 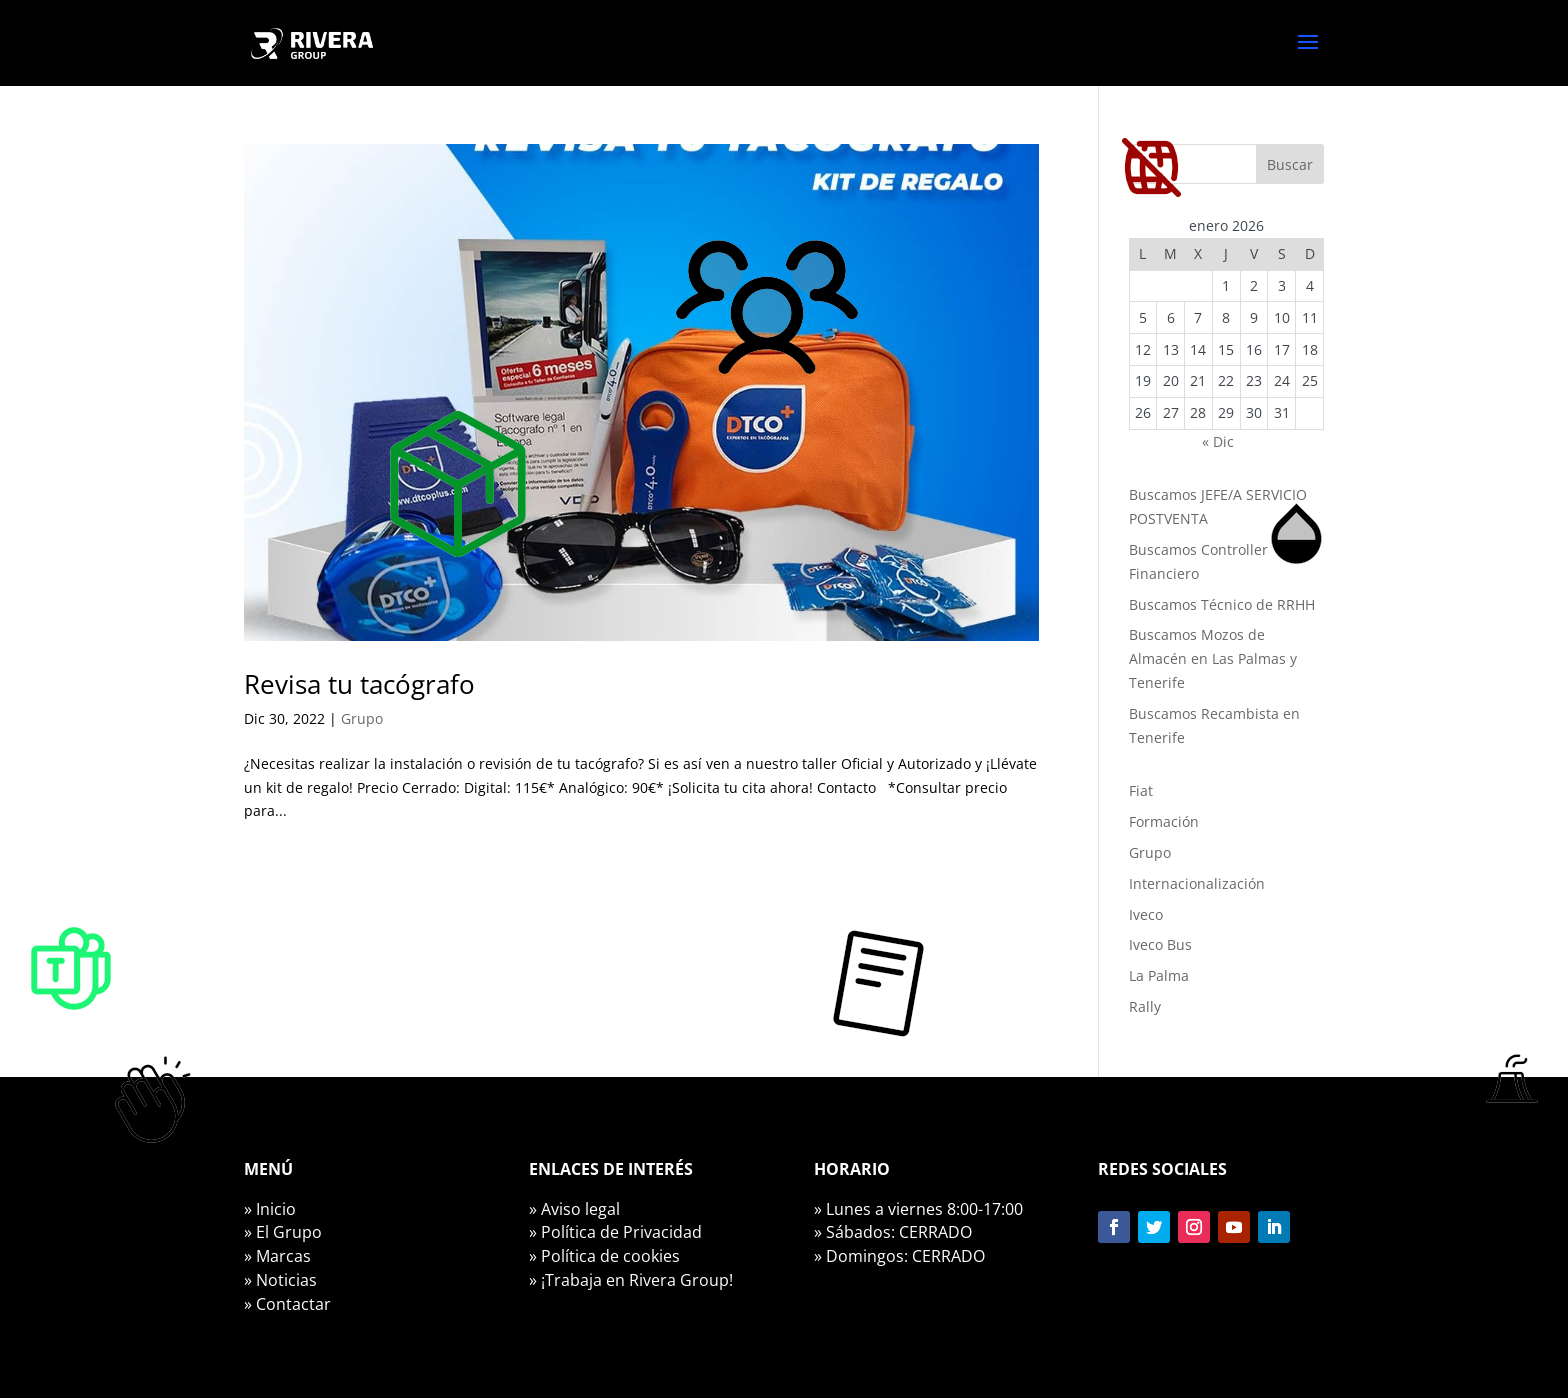 What do you see at coordinates (1296, 533) in the screenshot?
I see `adjust opacity or transparency settings` at bounding box center [1296, 533].